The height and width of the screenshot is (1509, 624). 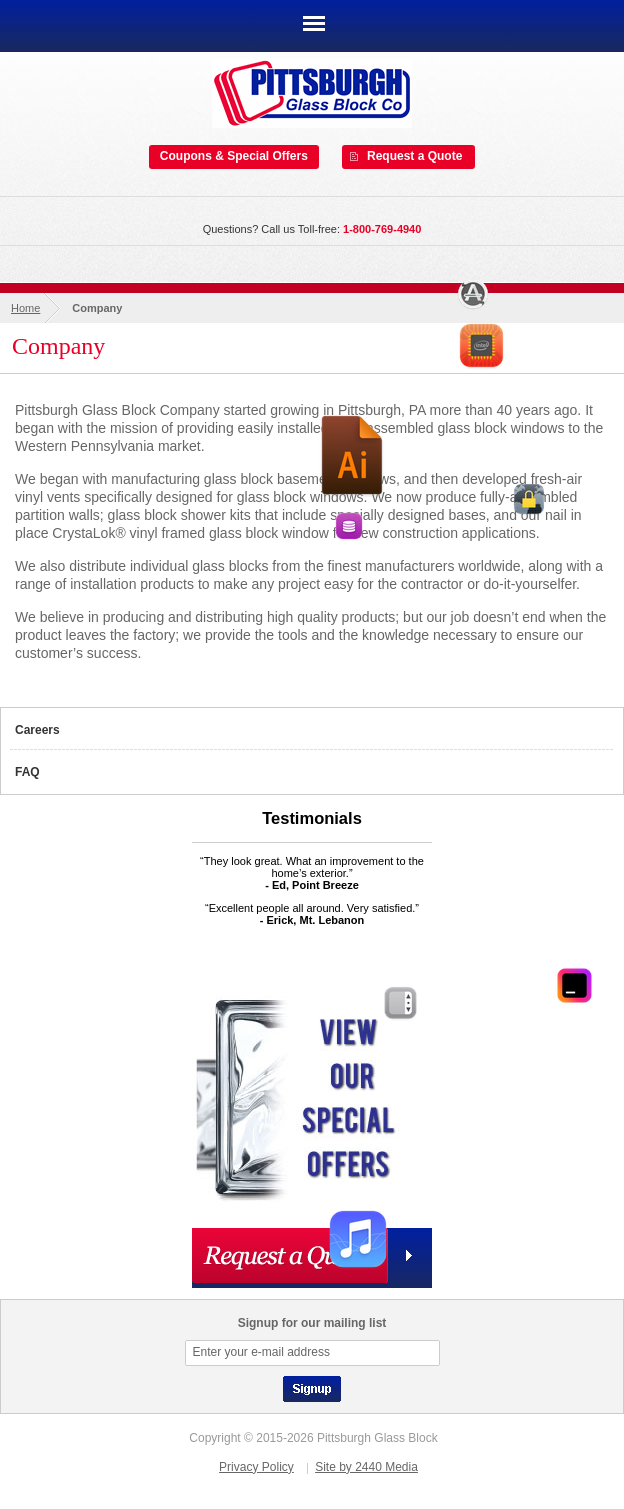 I want to click on open audacity audio editor, so click(x=358, y=1239).